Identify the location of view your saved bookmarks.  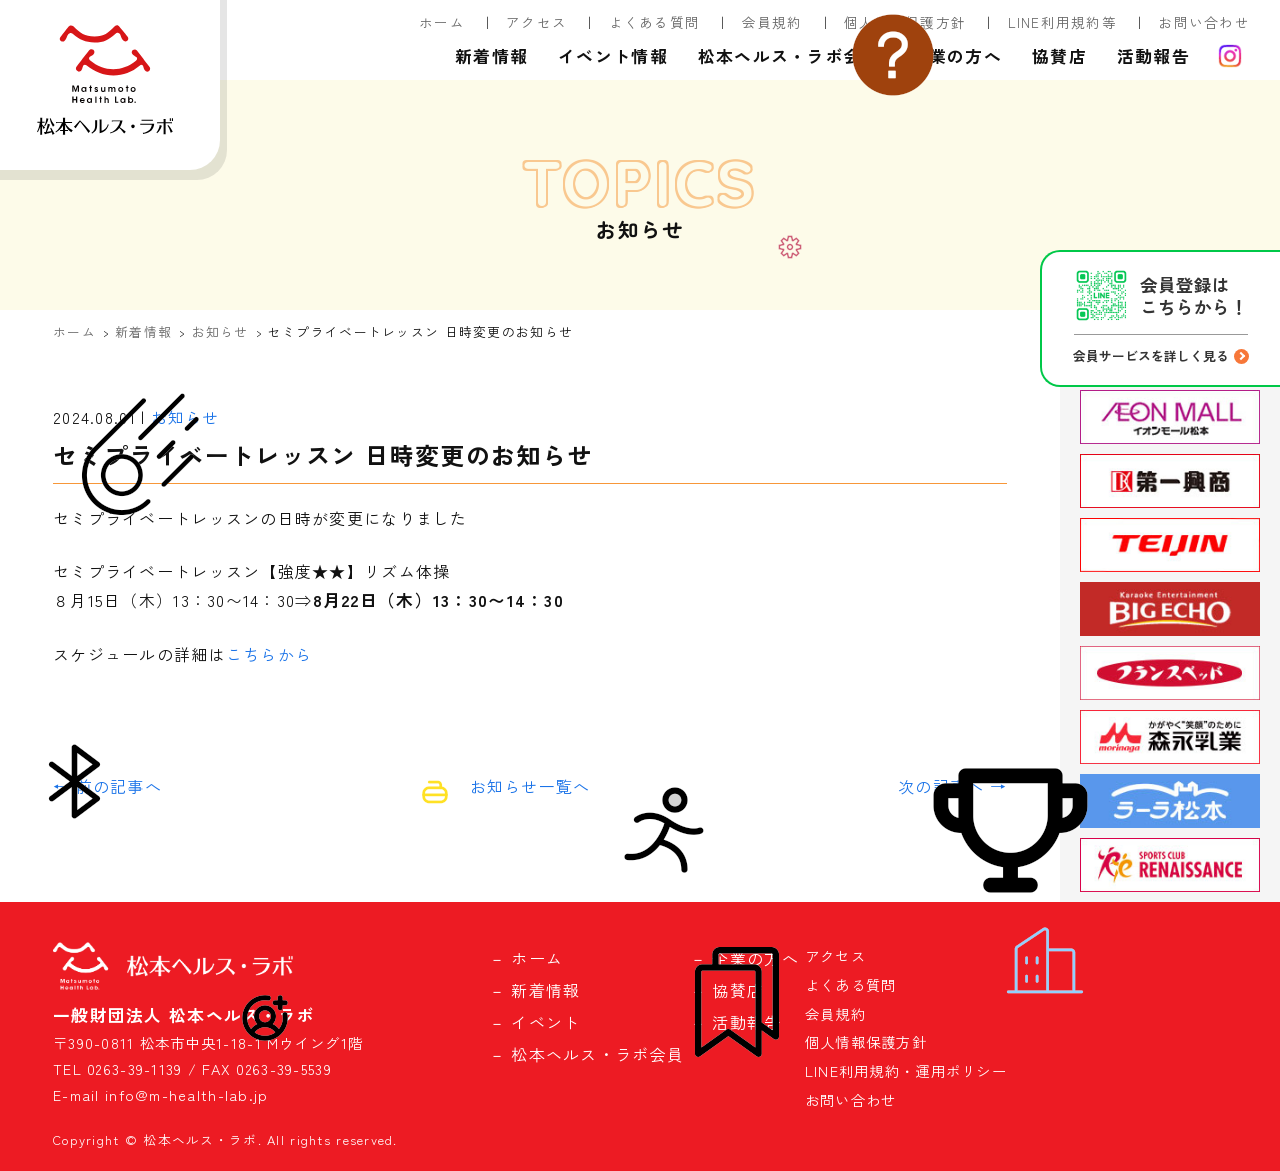
(737, 1002).